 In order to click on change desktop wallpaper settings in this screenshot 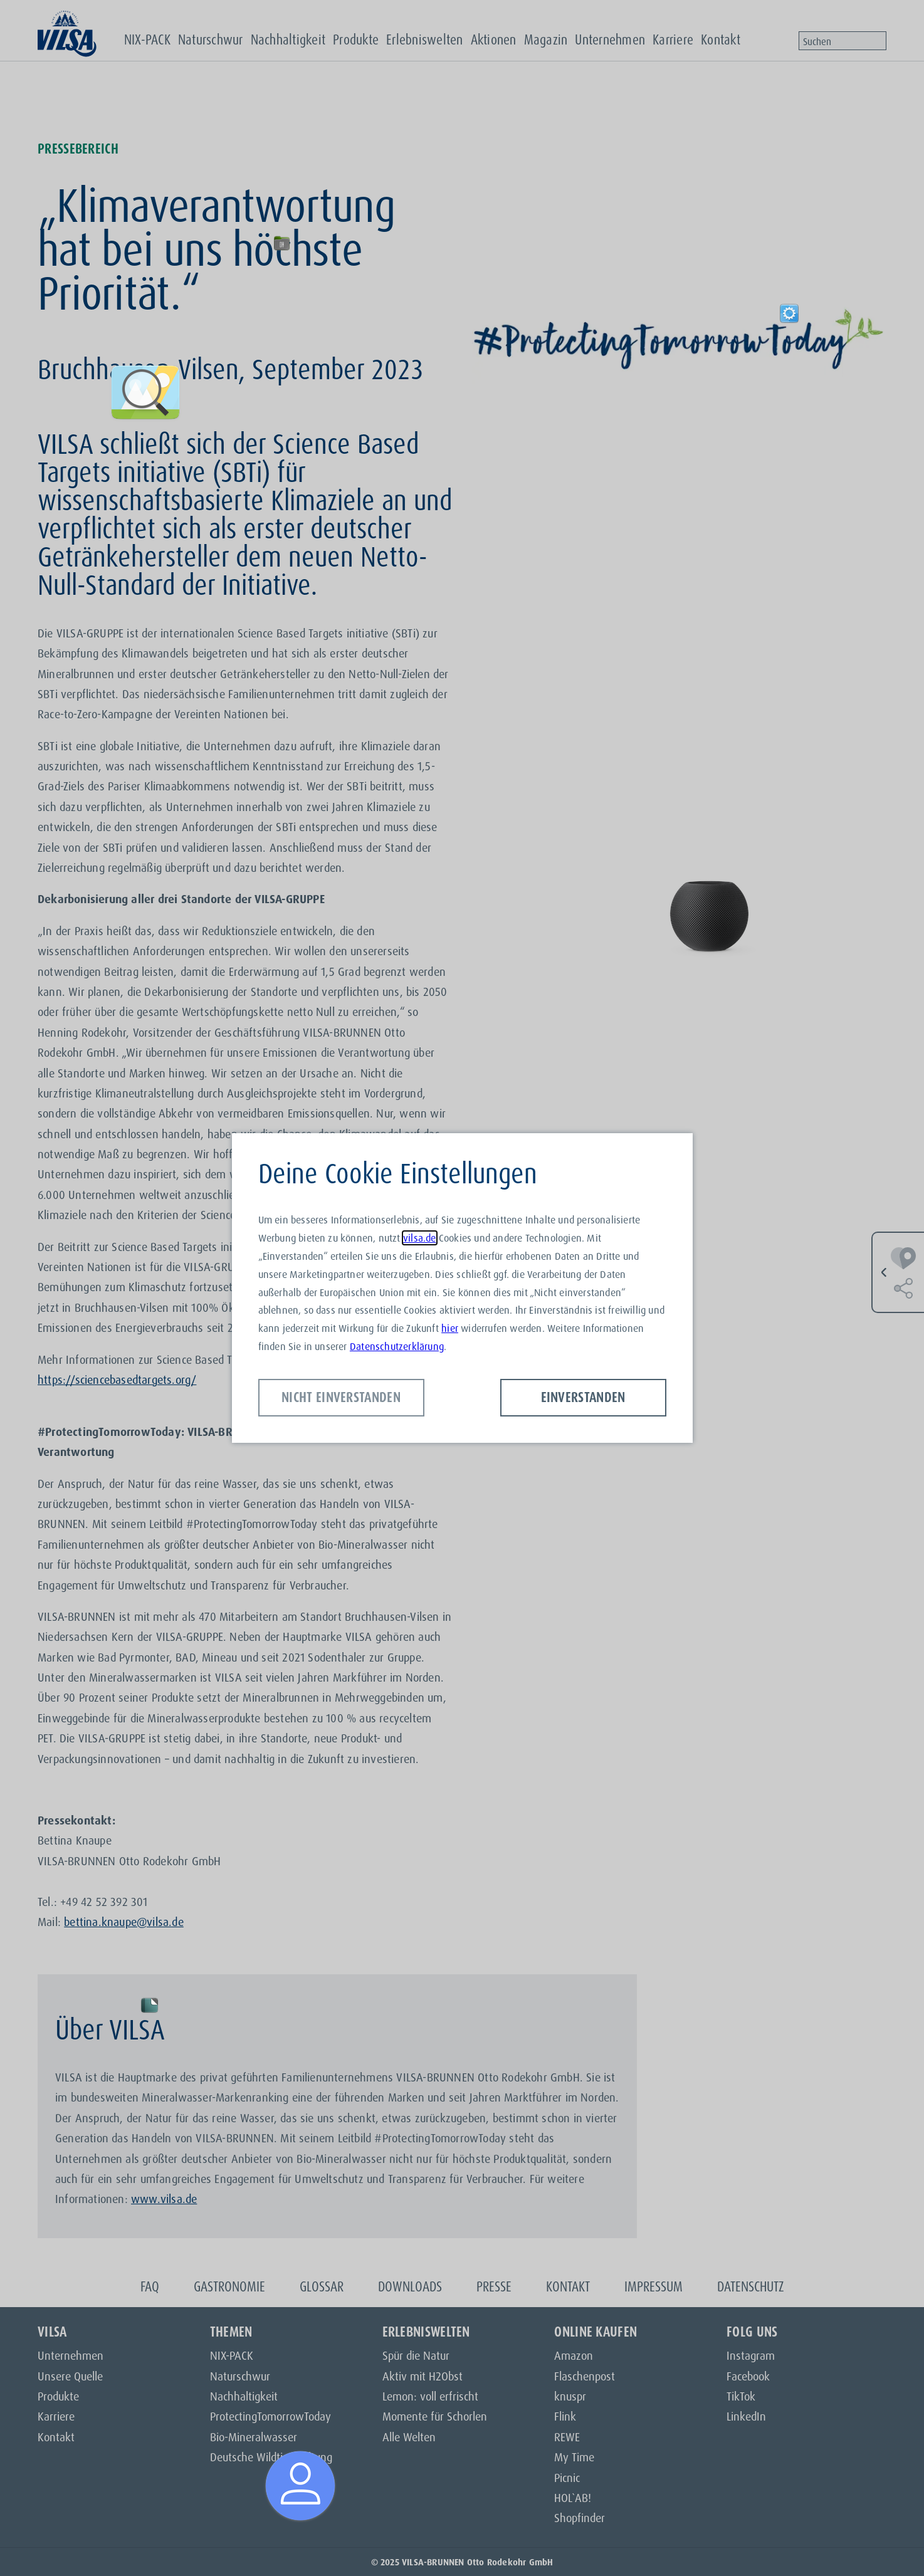, I will do `click(149, 2004)`.